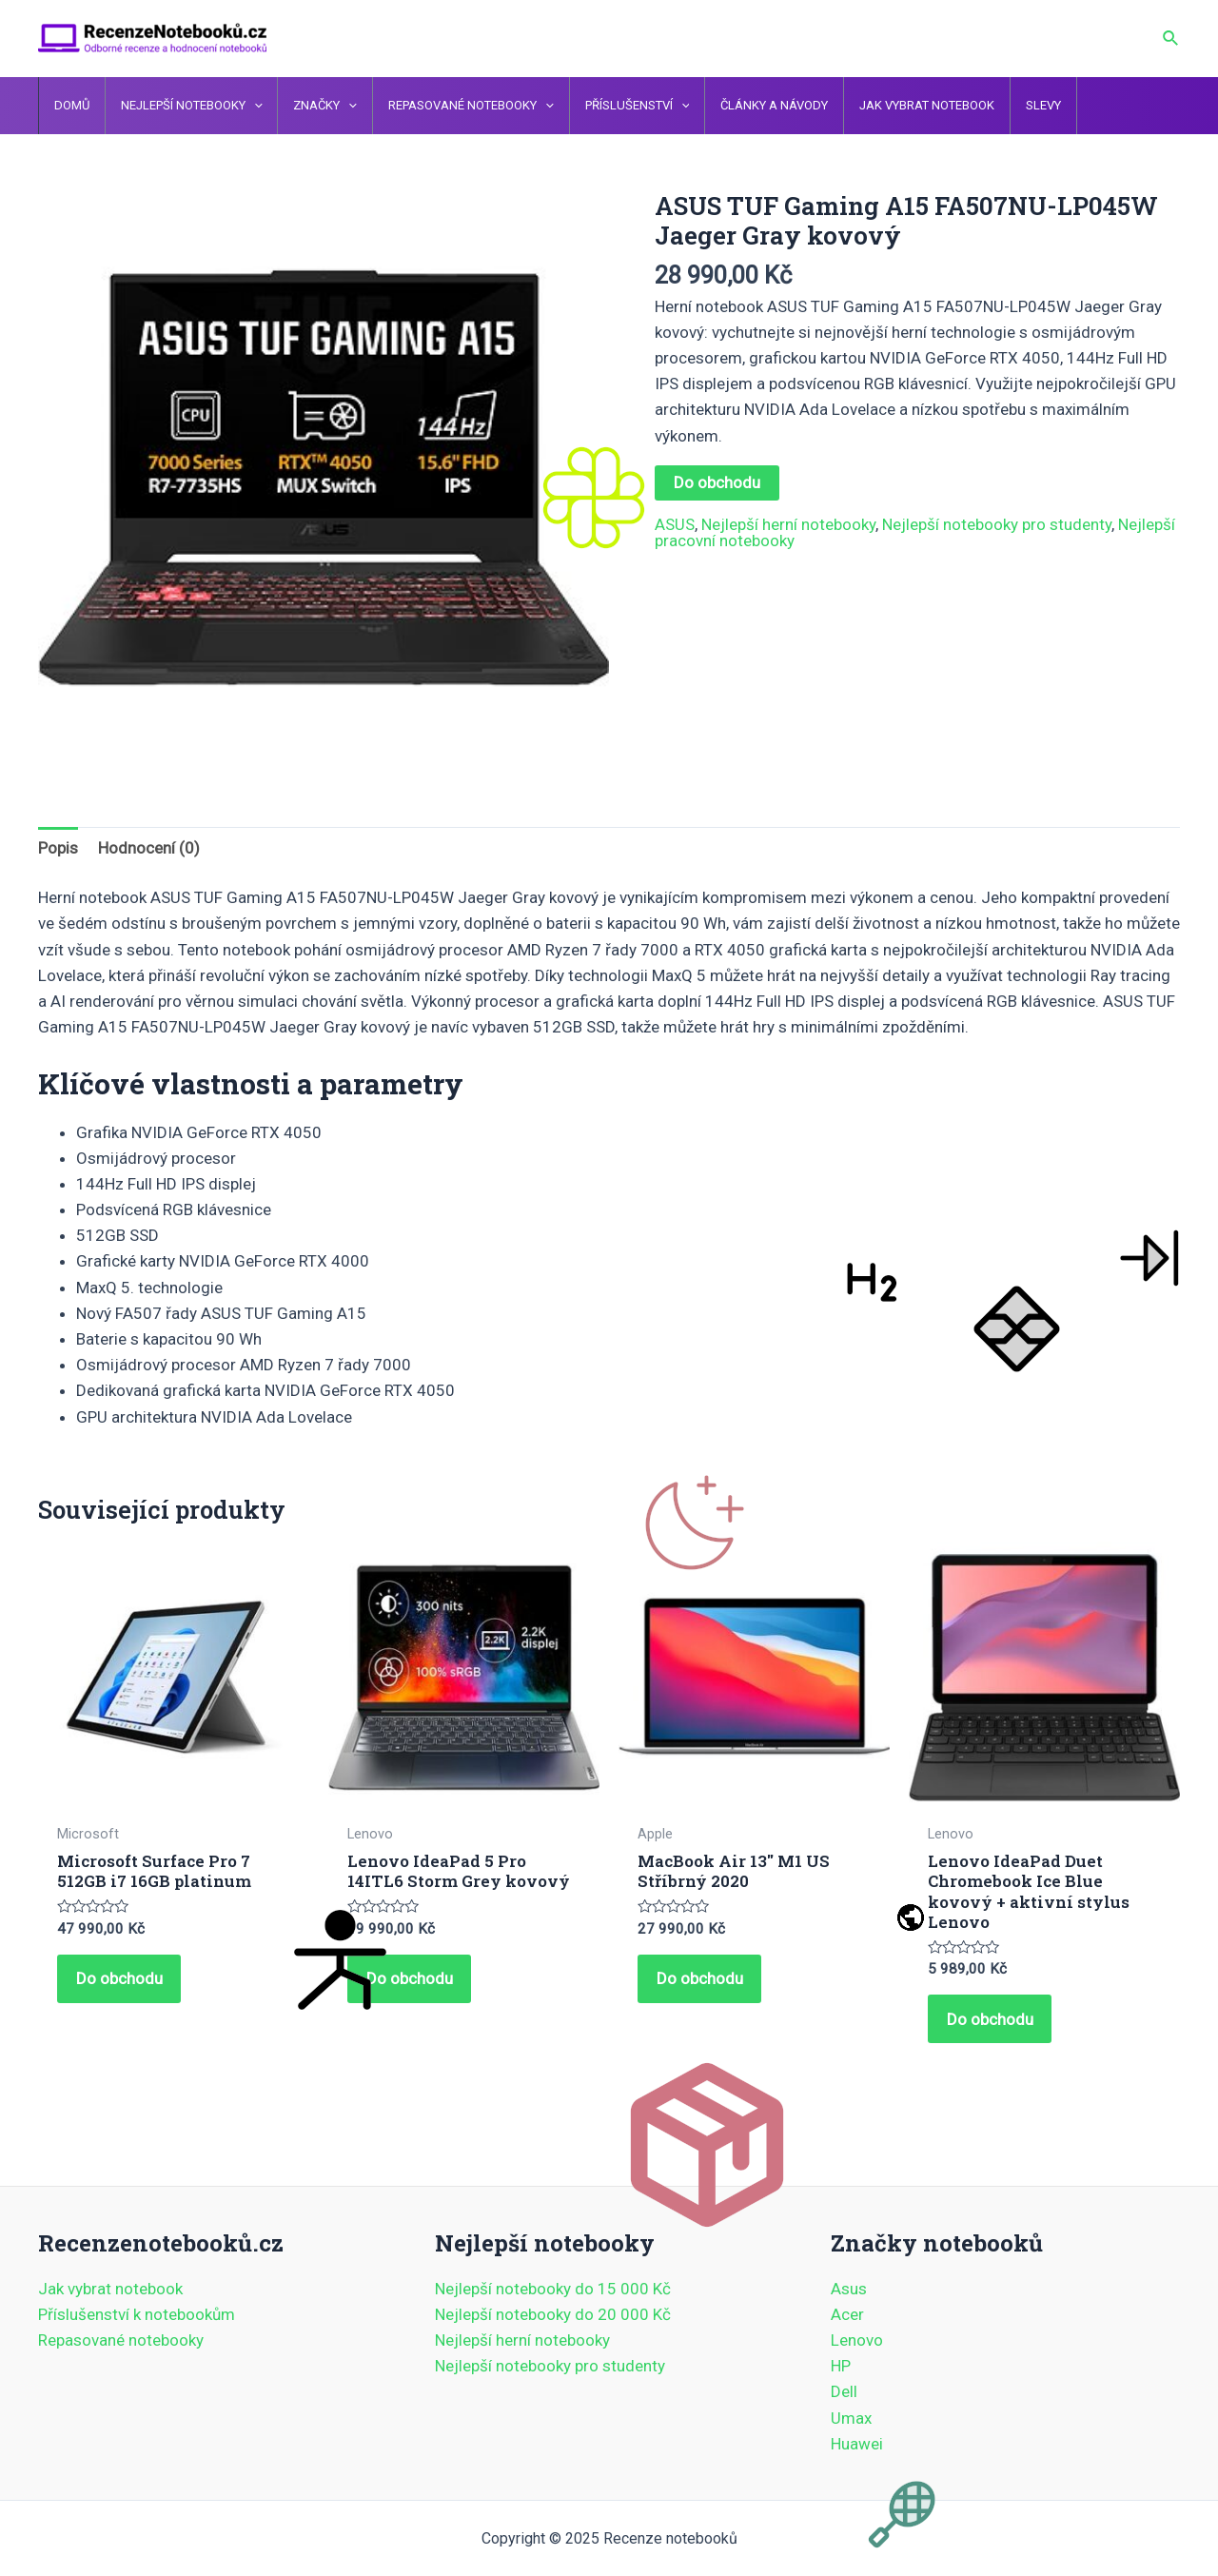 This screenshot has height=2576, width=1218. Describe the element at coordinates (911, 1917) in the screenshot. I see `access public or global content` at that location.